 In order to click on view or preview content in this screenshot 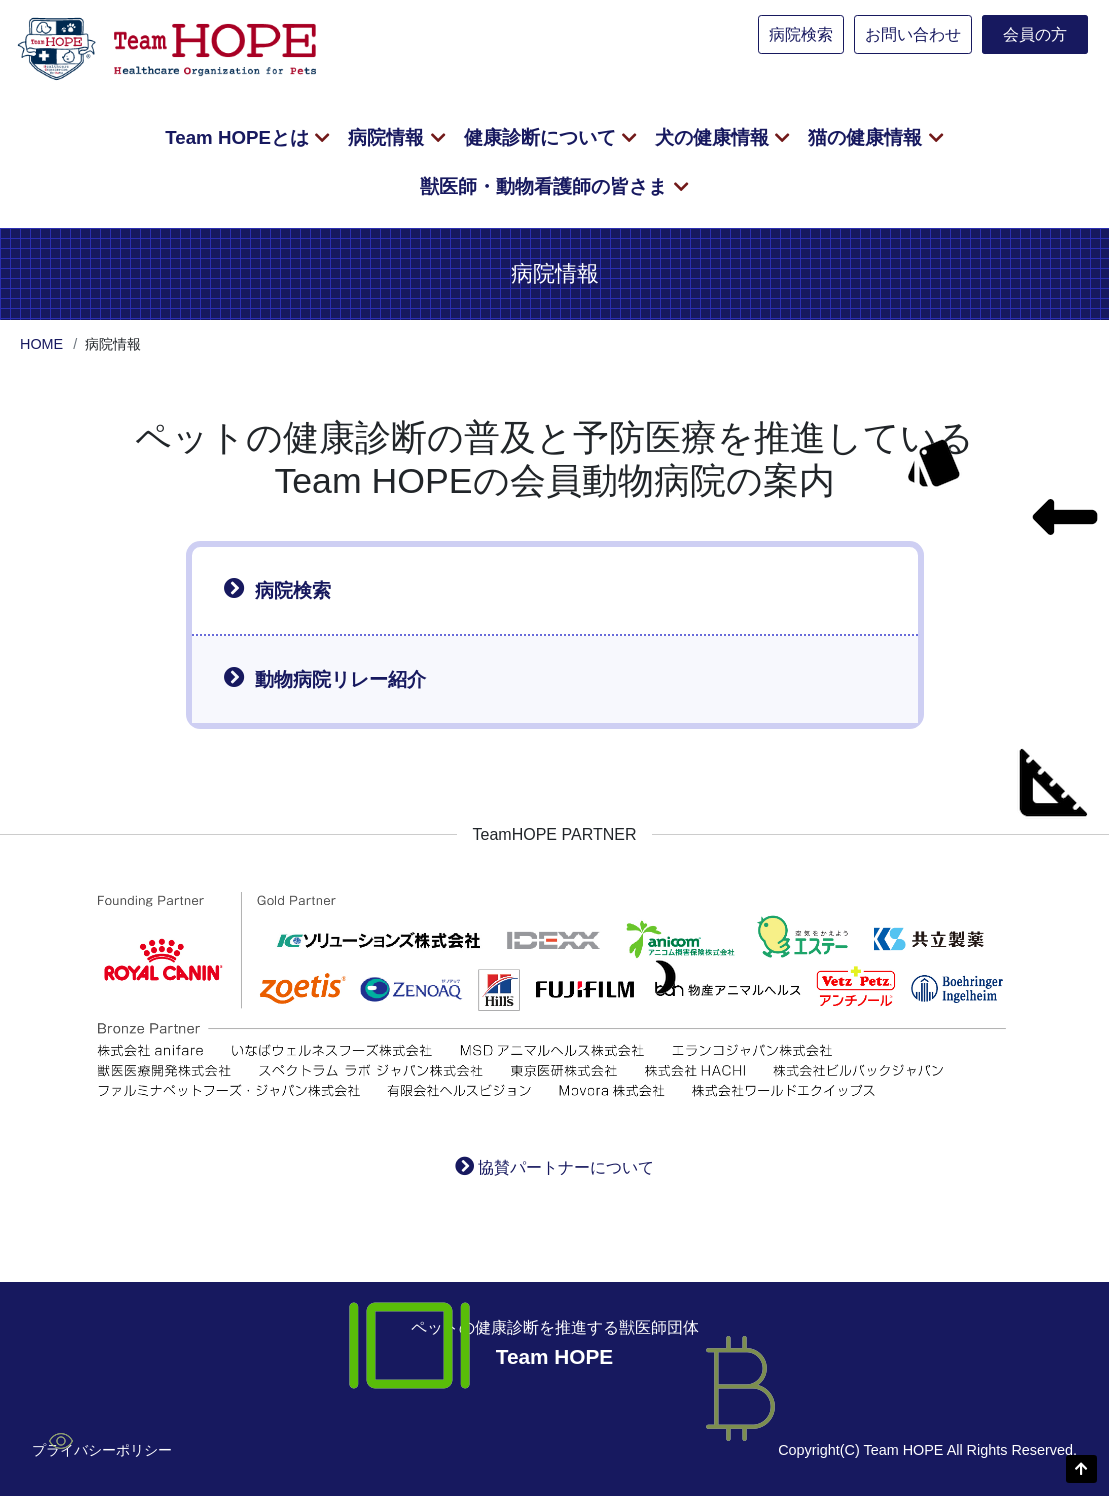, I will do `click(61, 1441)`.